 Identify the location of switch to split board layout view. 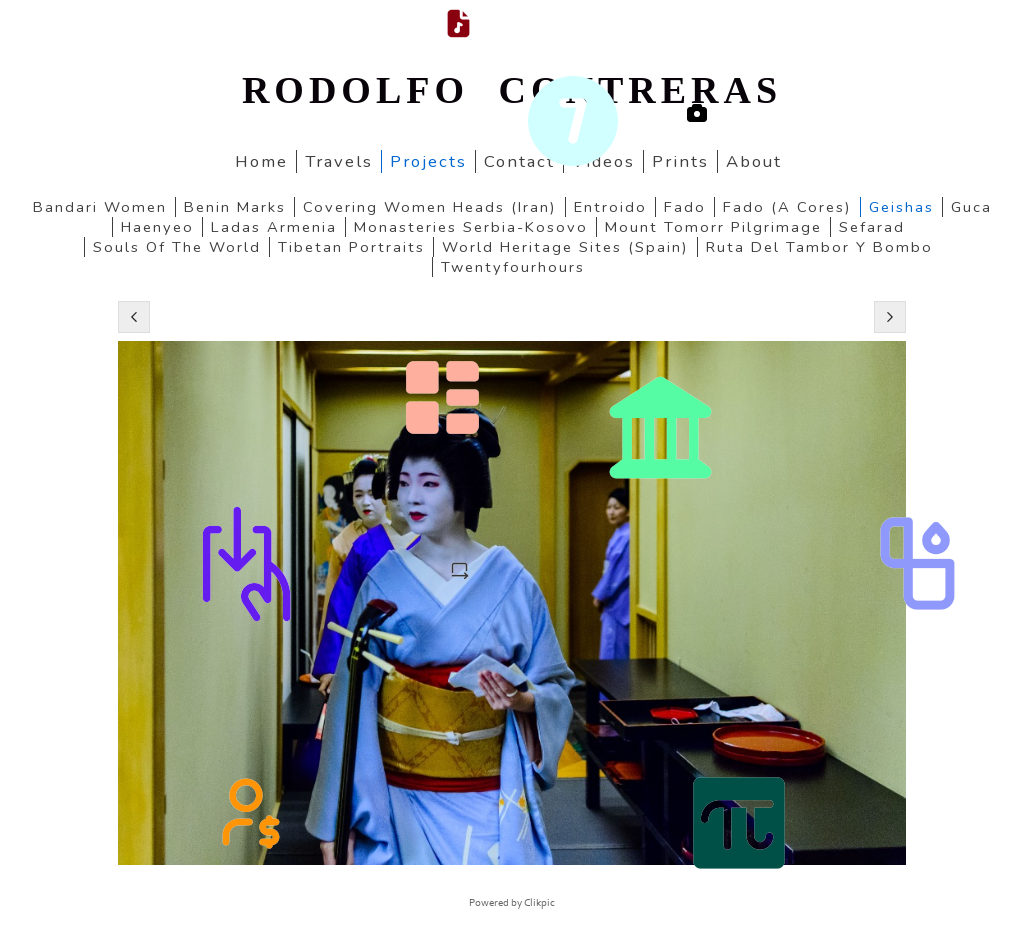
(442, 397).